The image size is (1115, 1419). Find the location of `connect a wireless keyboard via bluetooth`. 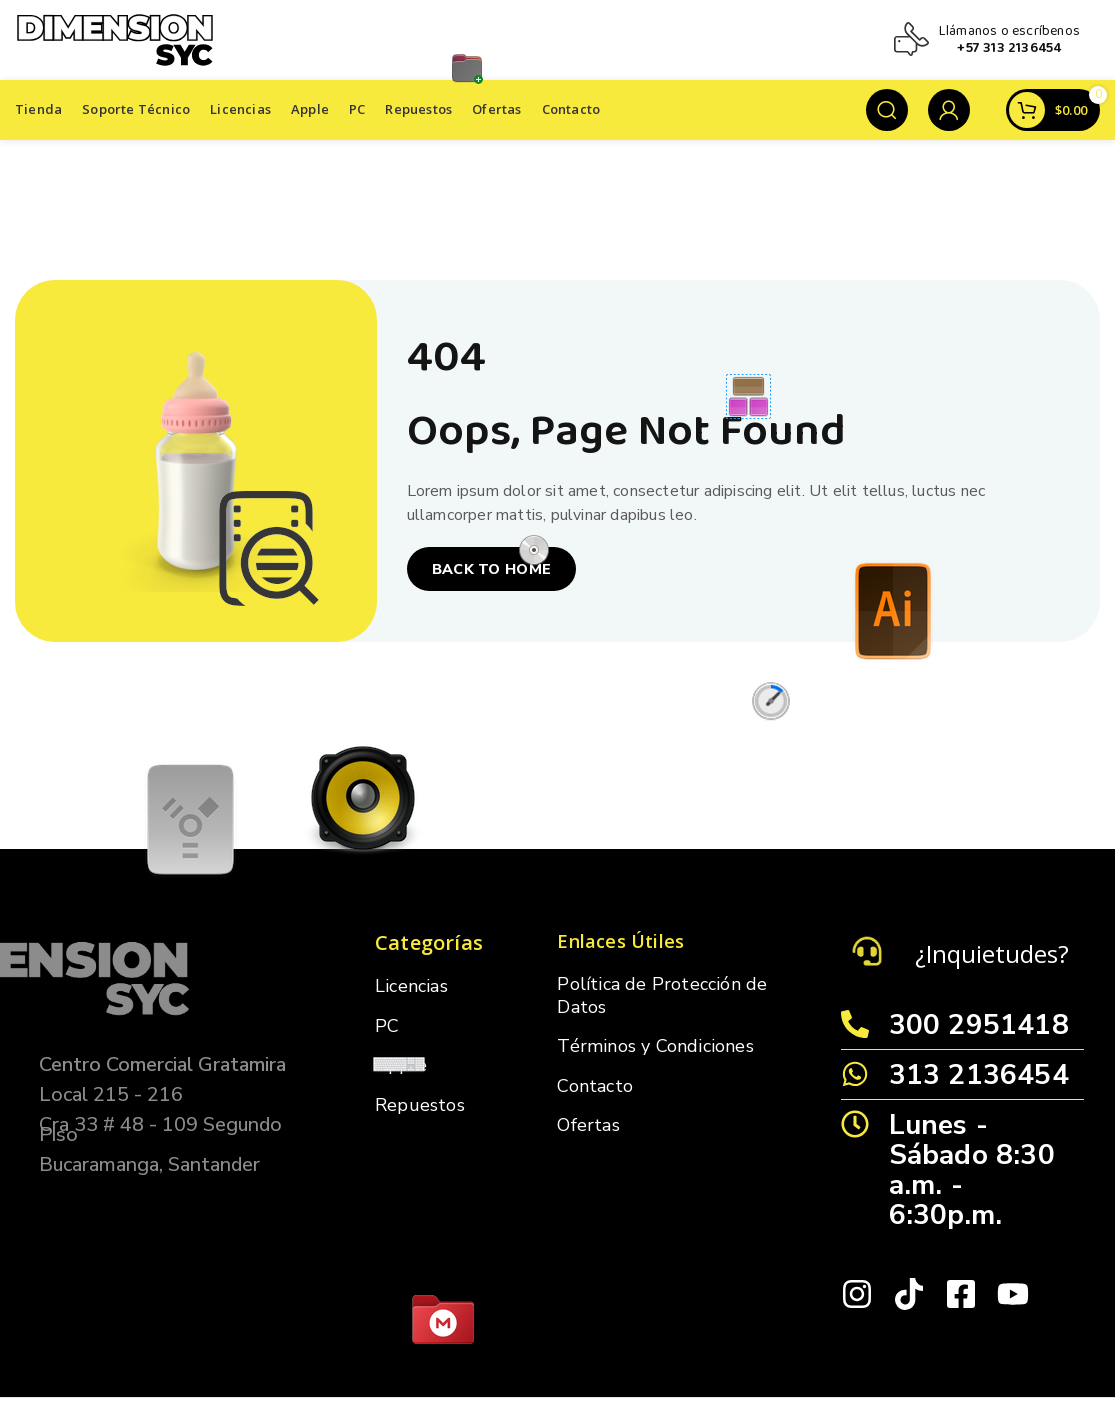

connect a wireless keyboard via bluetooth is located at coordinates (399, 1064).